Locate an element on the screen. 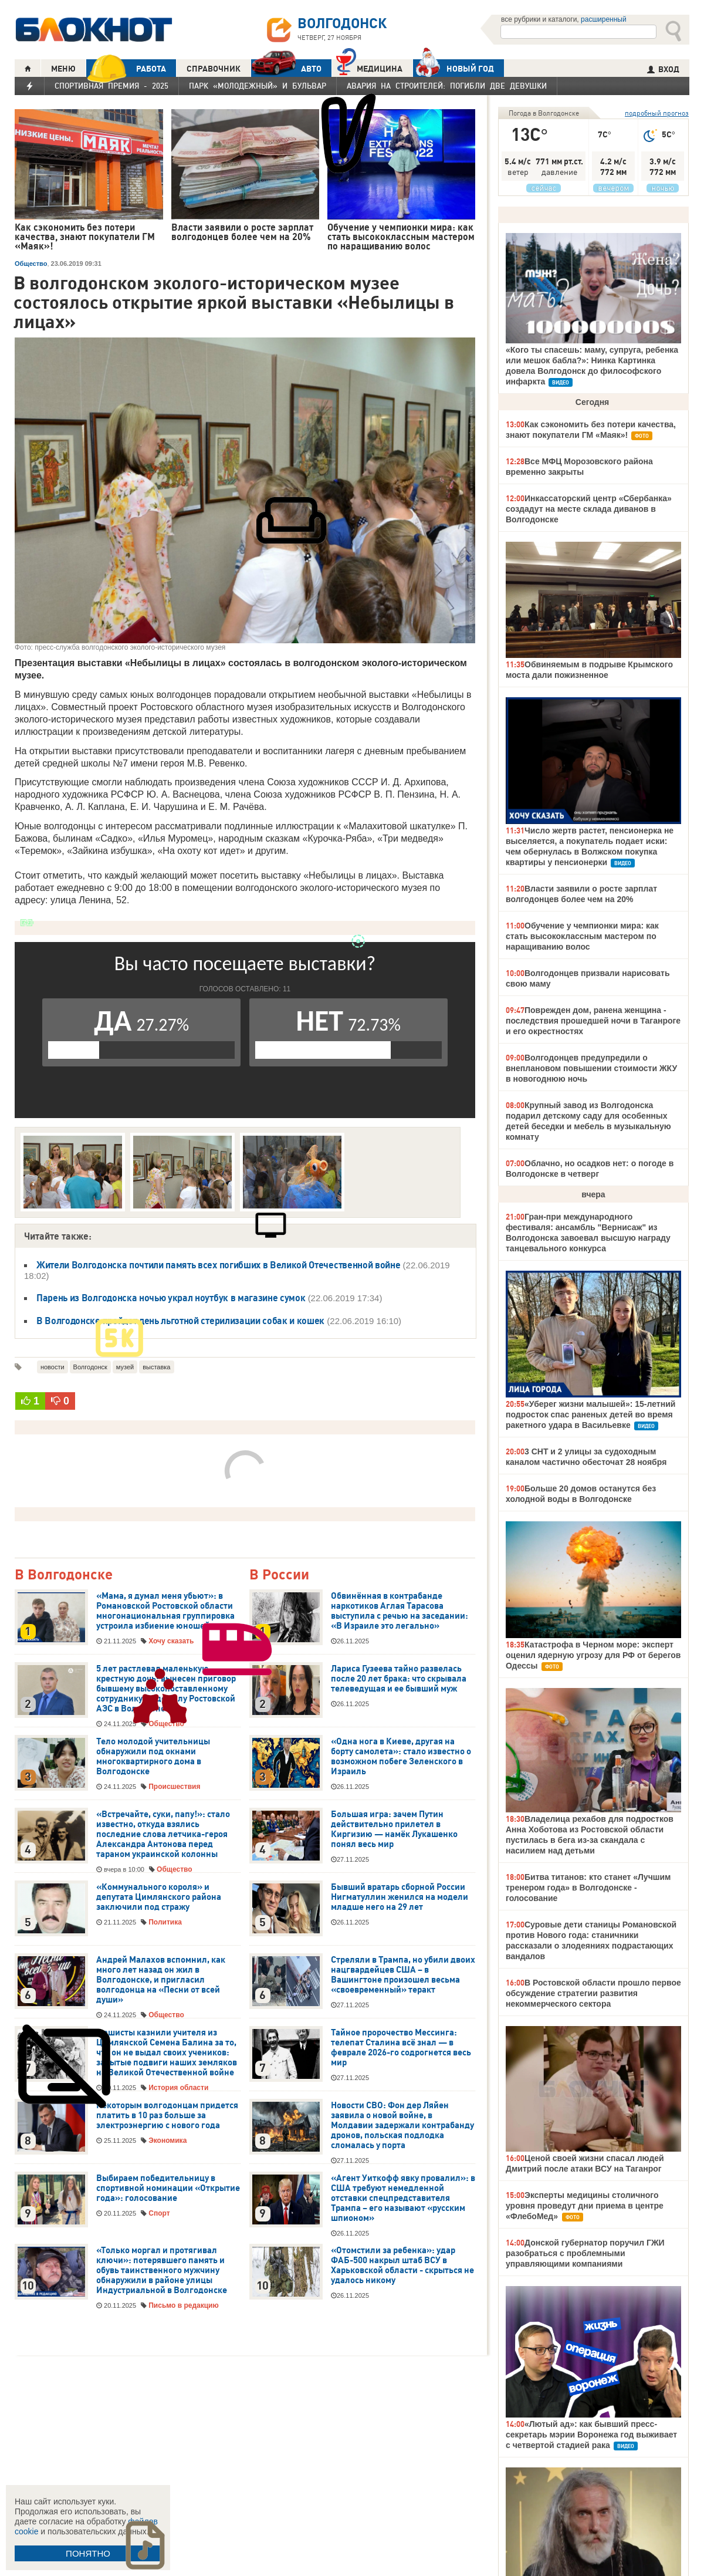 The image size is (704, 2576). iPad is disconnected or unavailable is located at coordinates (64, 2066).